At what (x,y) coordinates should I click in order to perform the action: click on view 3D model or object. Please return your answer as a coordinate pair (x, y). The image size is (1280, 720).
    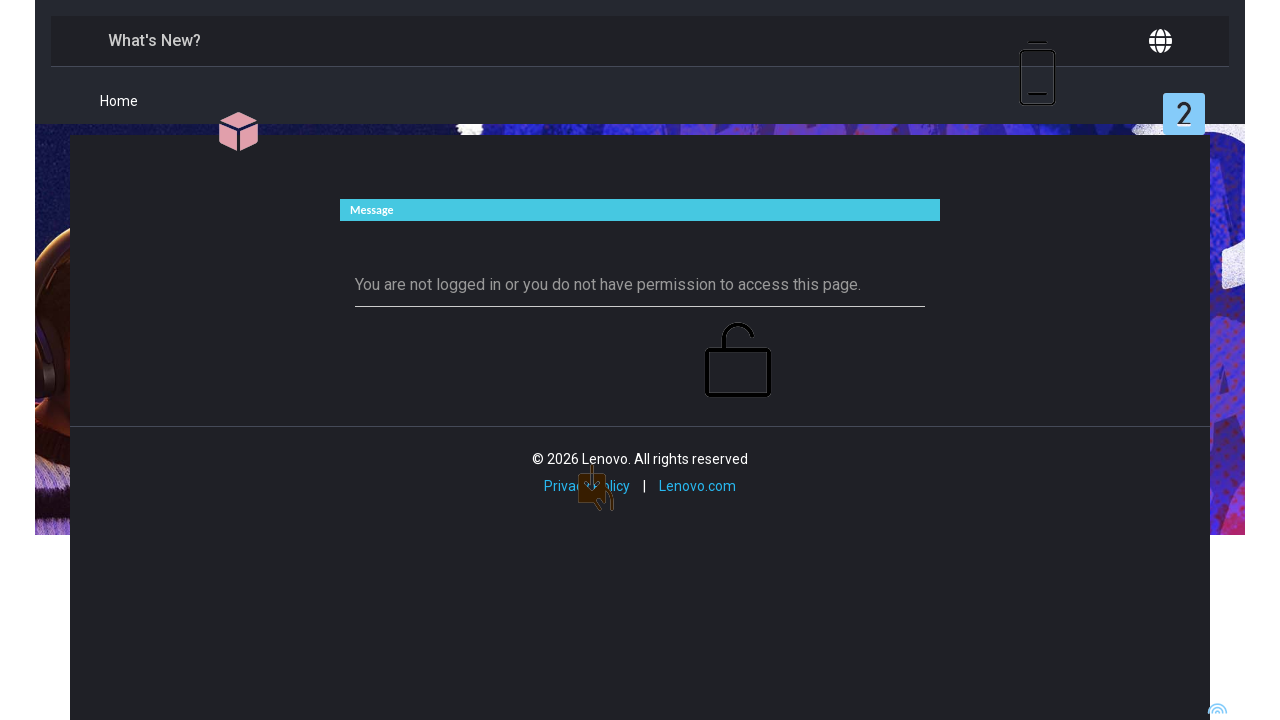
    Looking at the image, I should click on (238, 131).